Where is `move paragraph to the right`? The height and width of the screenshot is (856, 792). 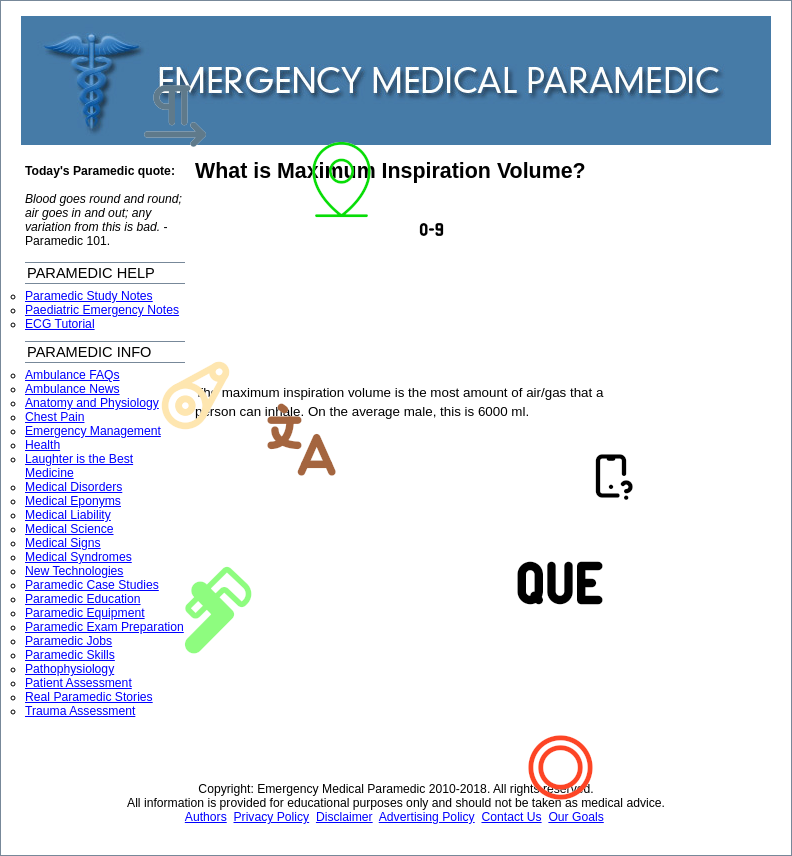 move paragraph to the right is located at coordinates (175, 116).